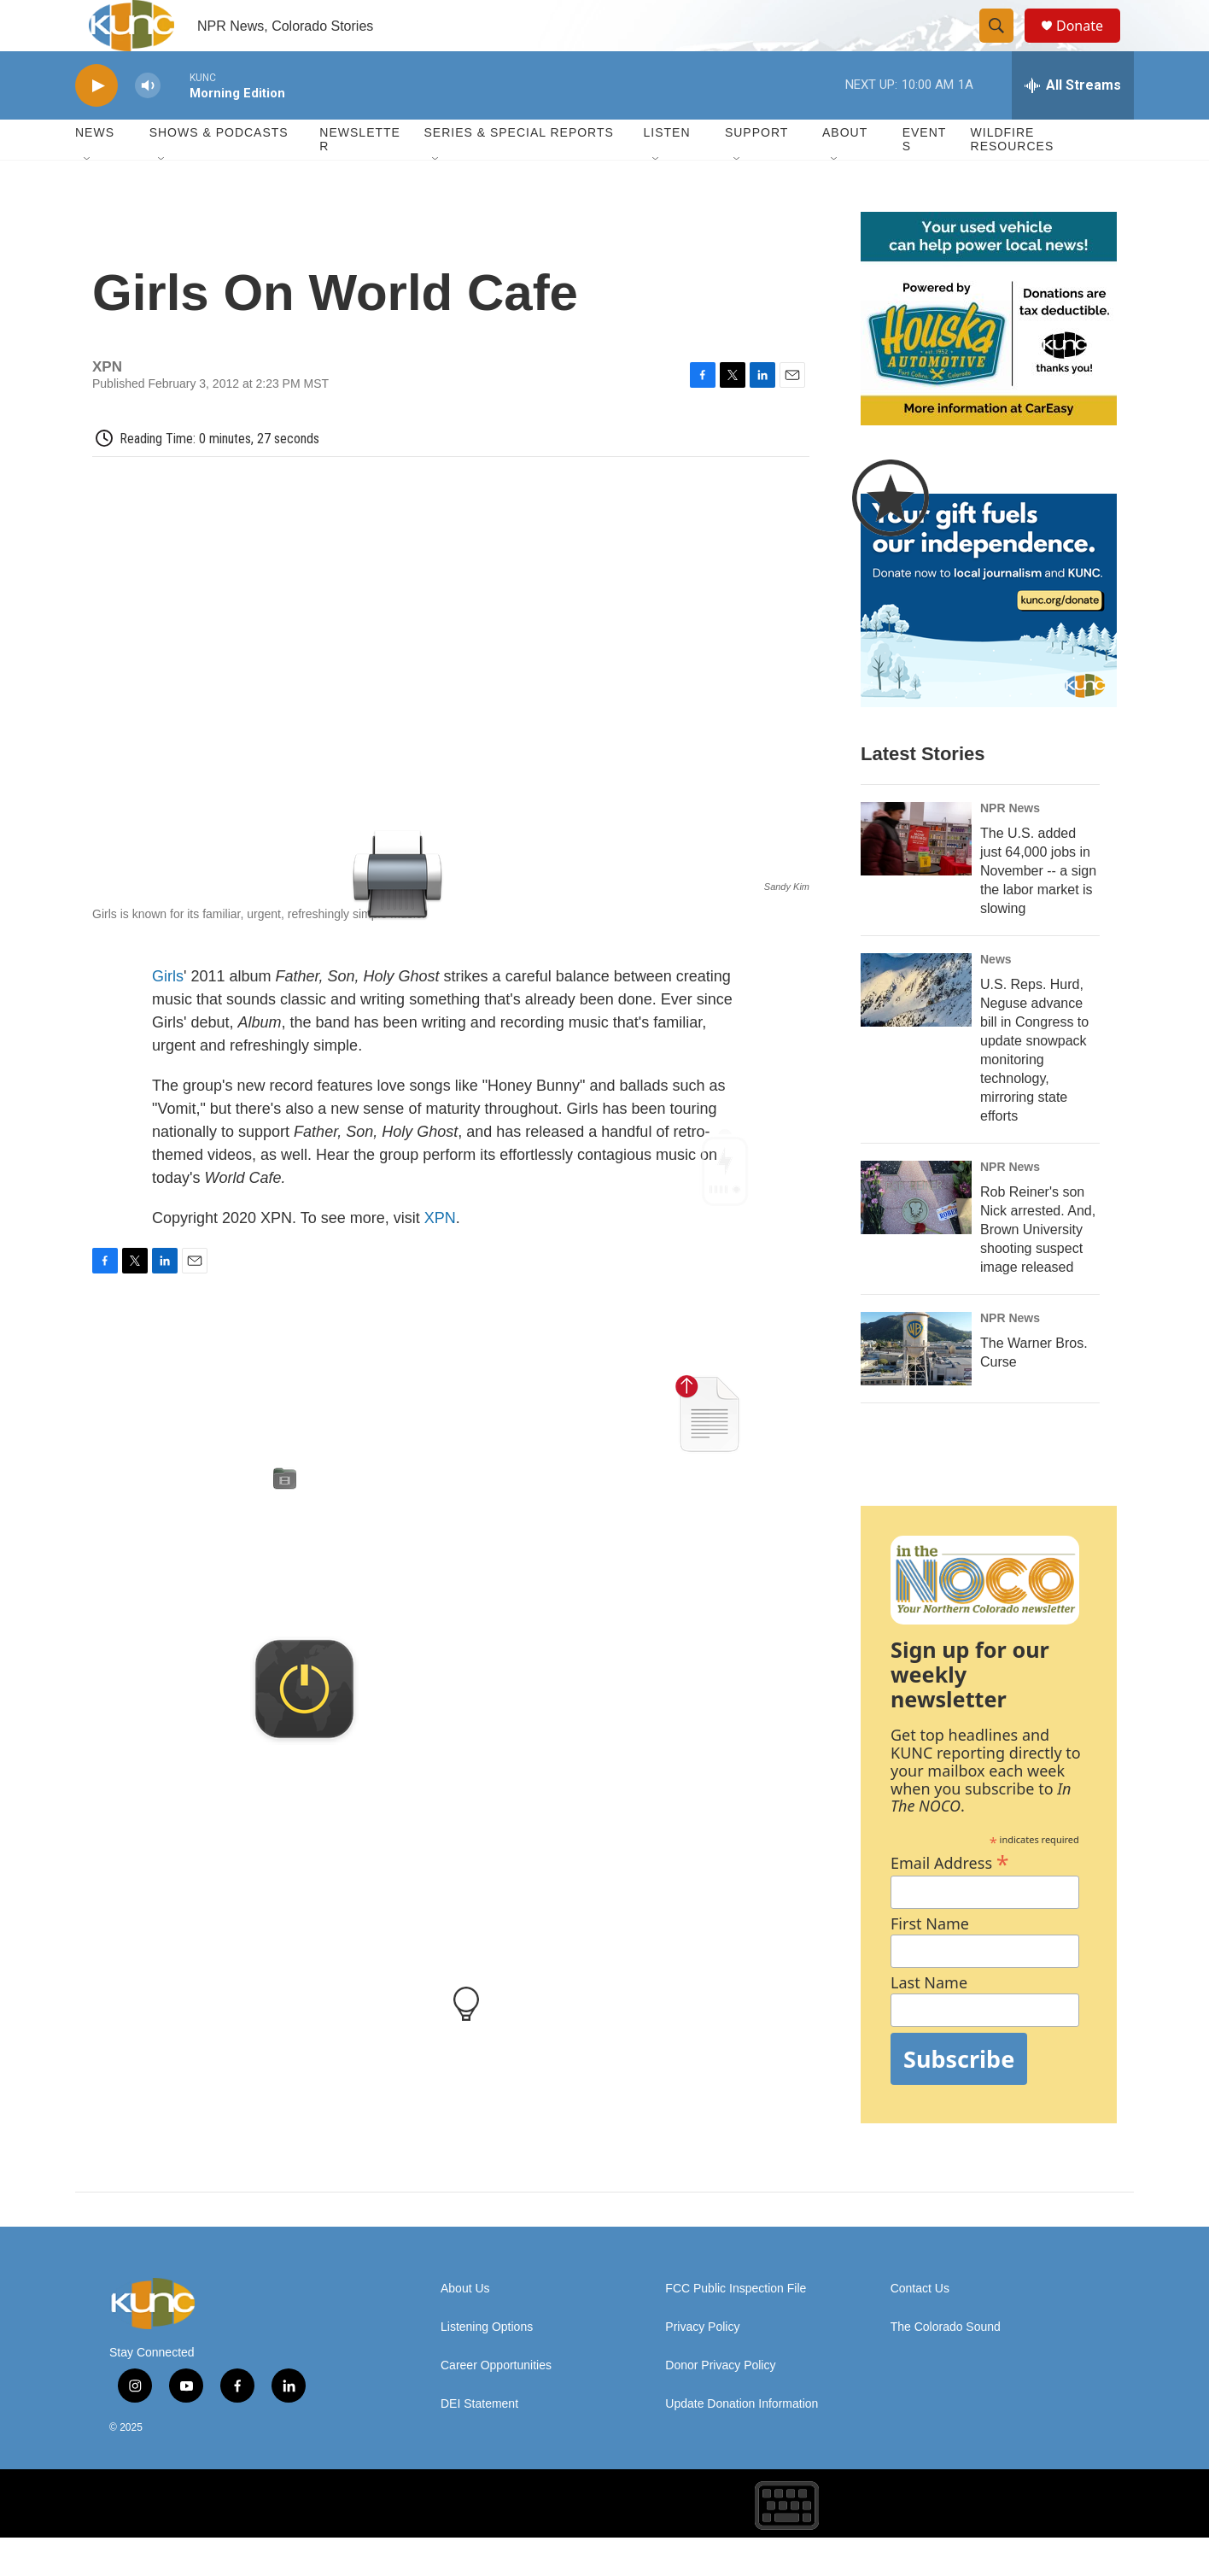 Image resolution: width=1209 pixels, height=2576 pixels. What do you see at coordinates (284, 1478) in the screenshot?
I see `open videos folder` at bounding box center [284, 1478].